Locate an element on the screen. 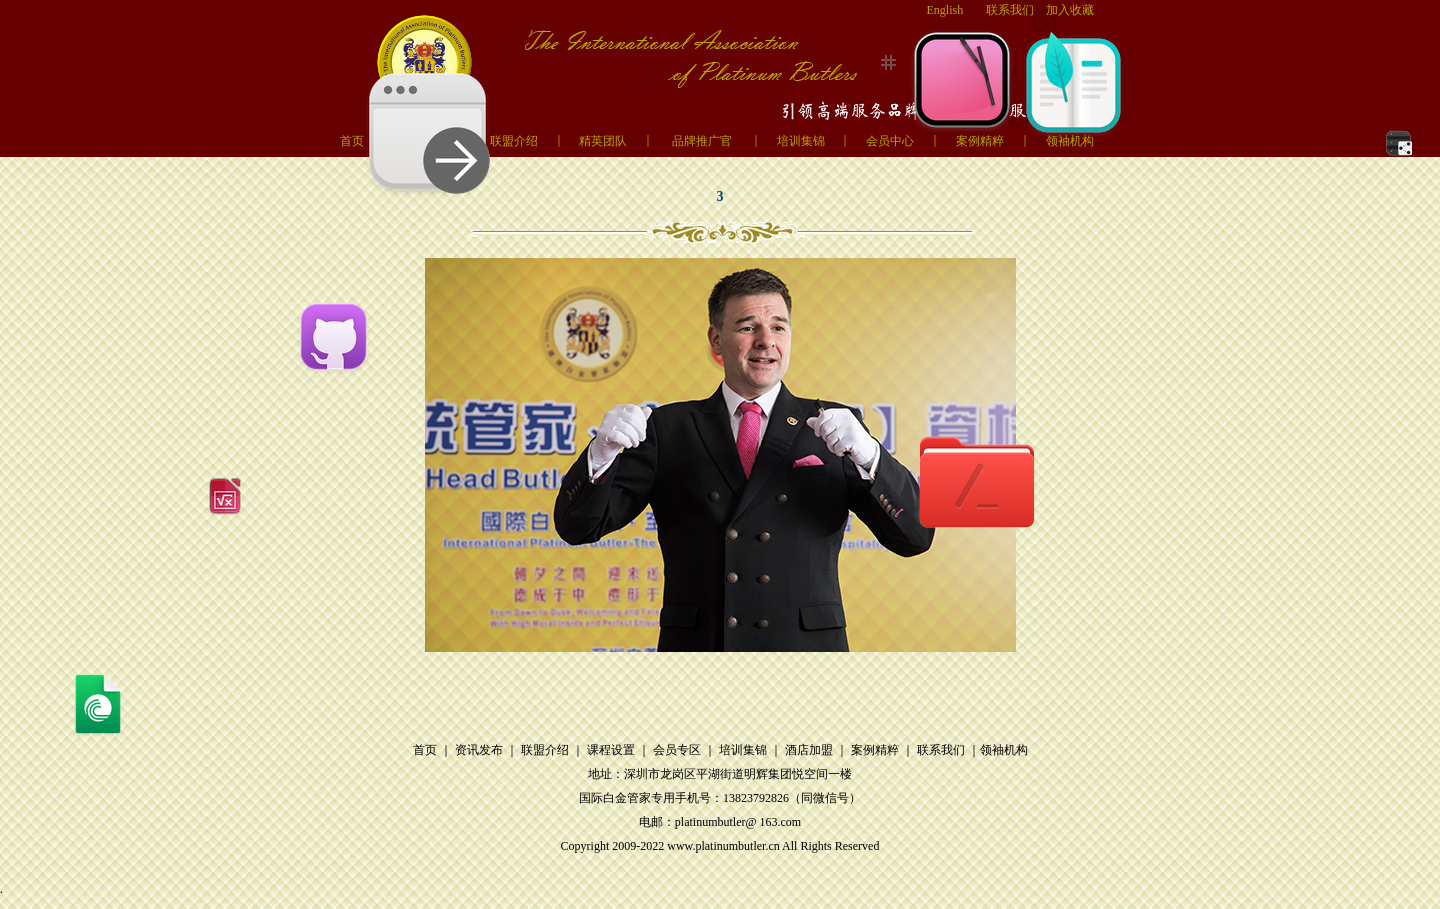 Image resolution: width=1440 pixels, height=909 pixels. open sudoku puzzle game is located at coordinates (888, 62).